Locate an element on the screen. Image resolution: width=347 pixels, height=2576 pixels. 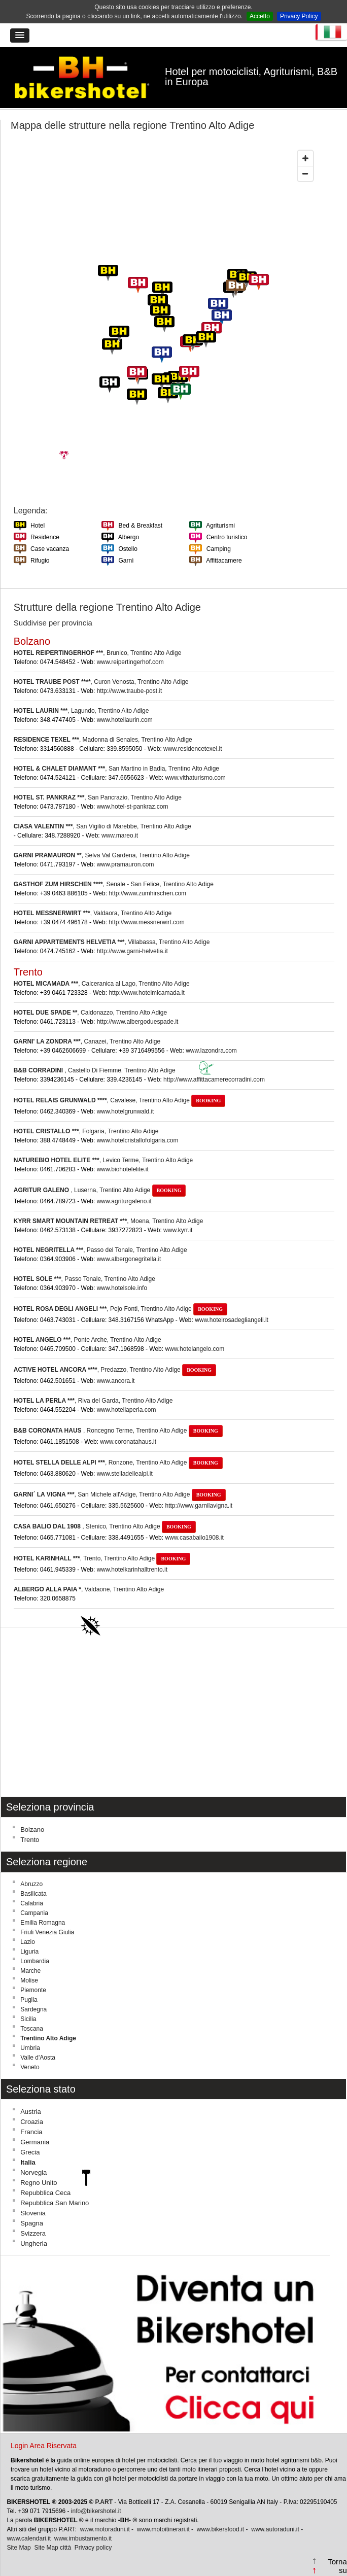
deploy defensive laser turret is located at coordinates (206, 1068).